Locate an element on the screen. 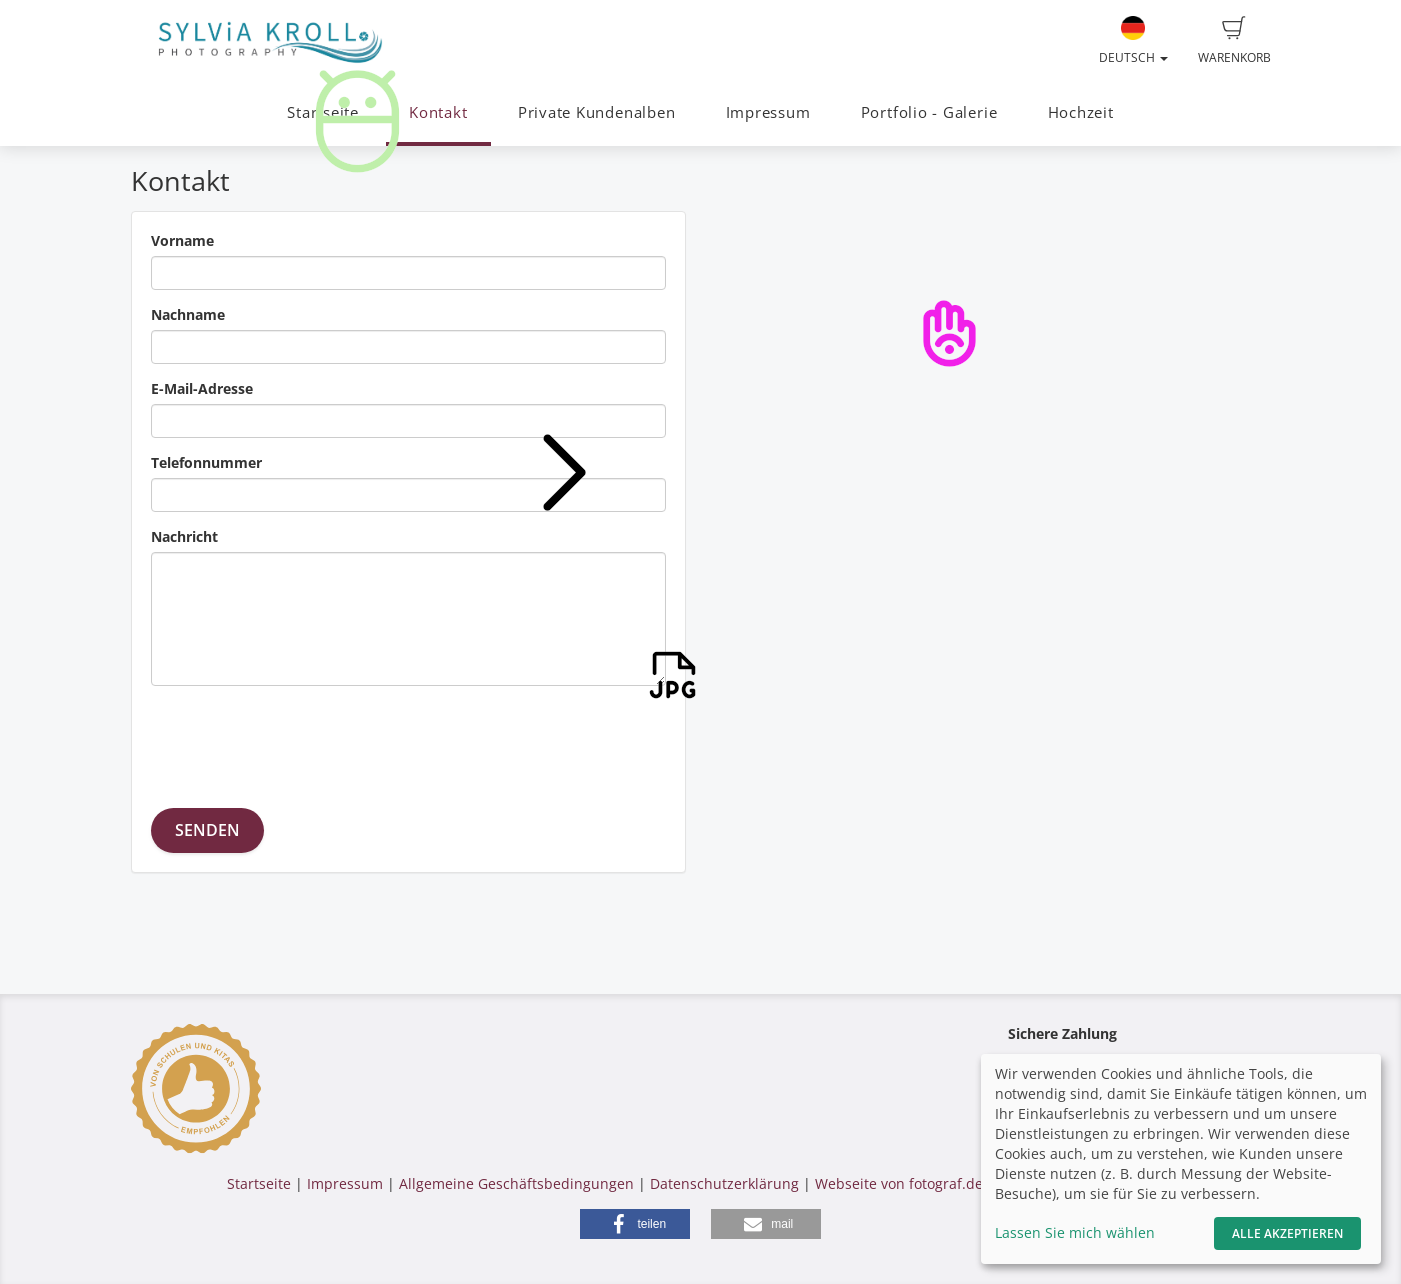  android device or platform indicator is located at coordinates (357, 119).